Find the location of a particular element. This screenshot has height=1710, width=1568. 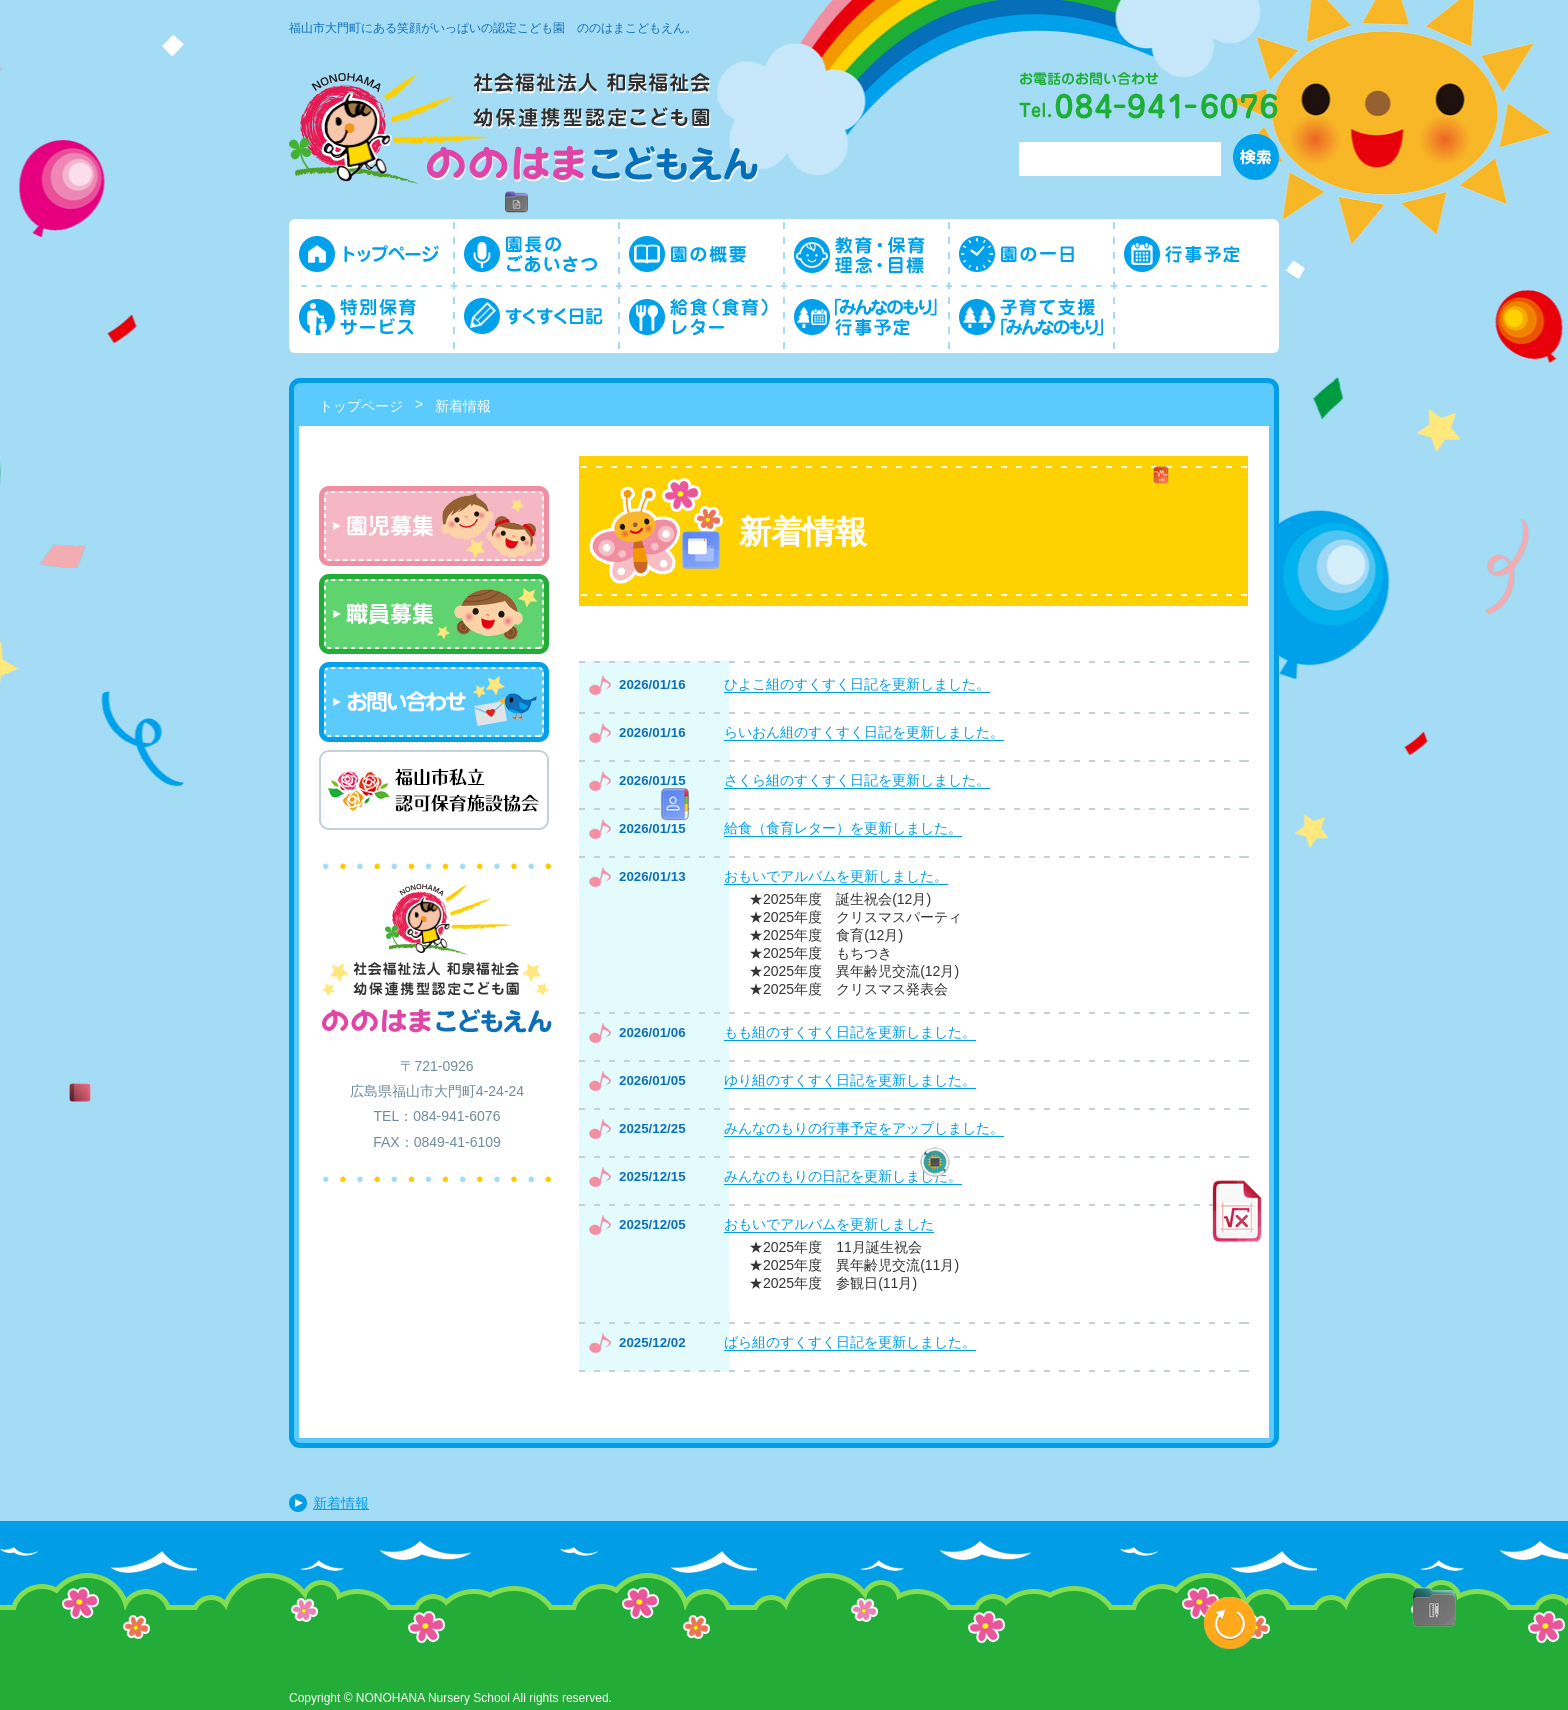

open an opendocument formula file is located at coordinates (1237, 1211).